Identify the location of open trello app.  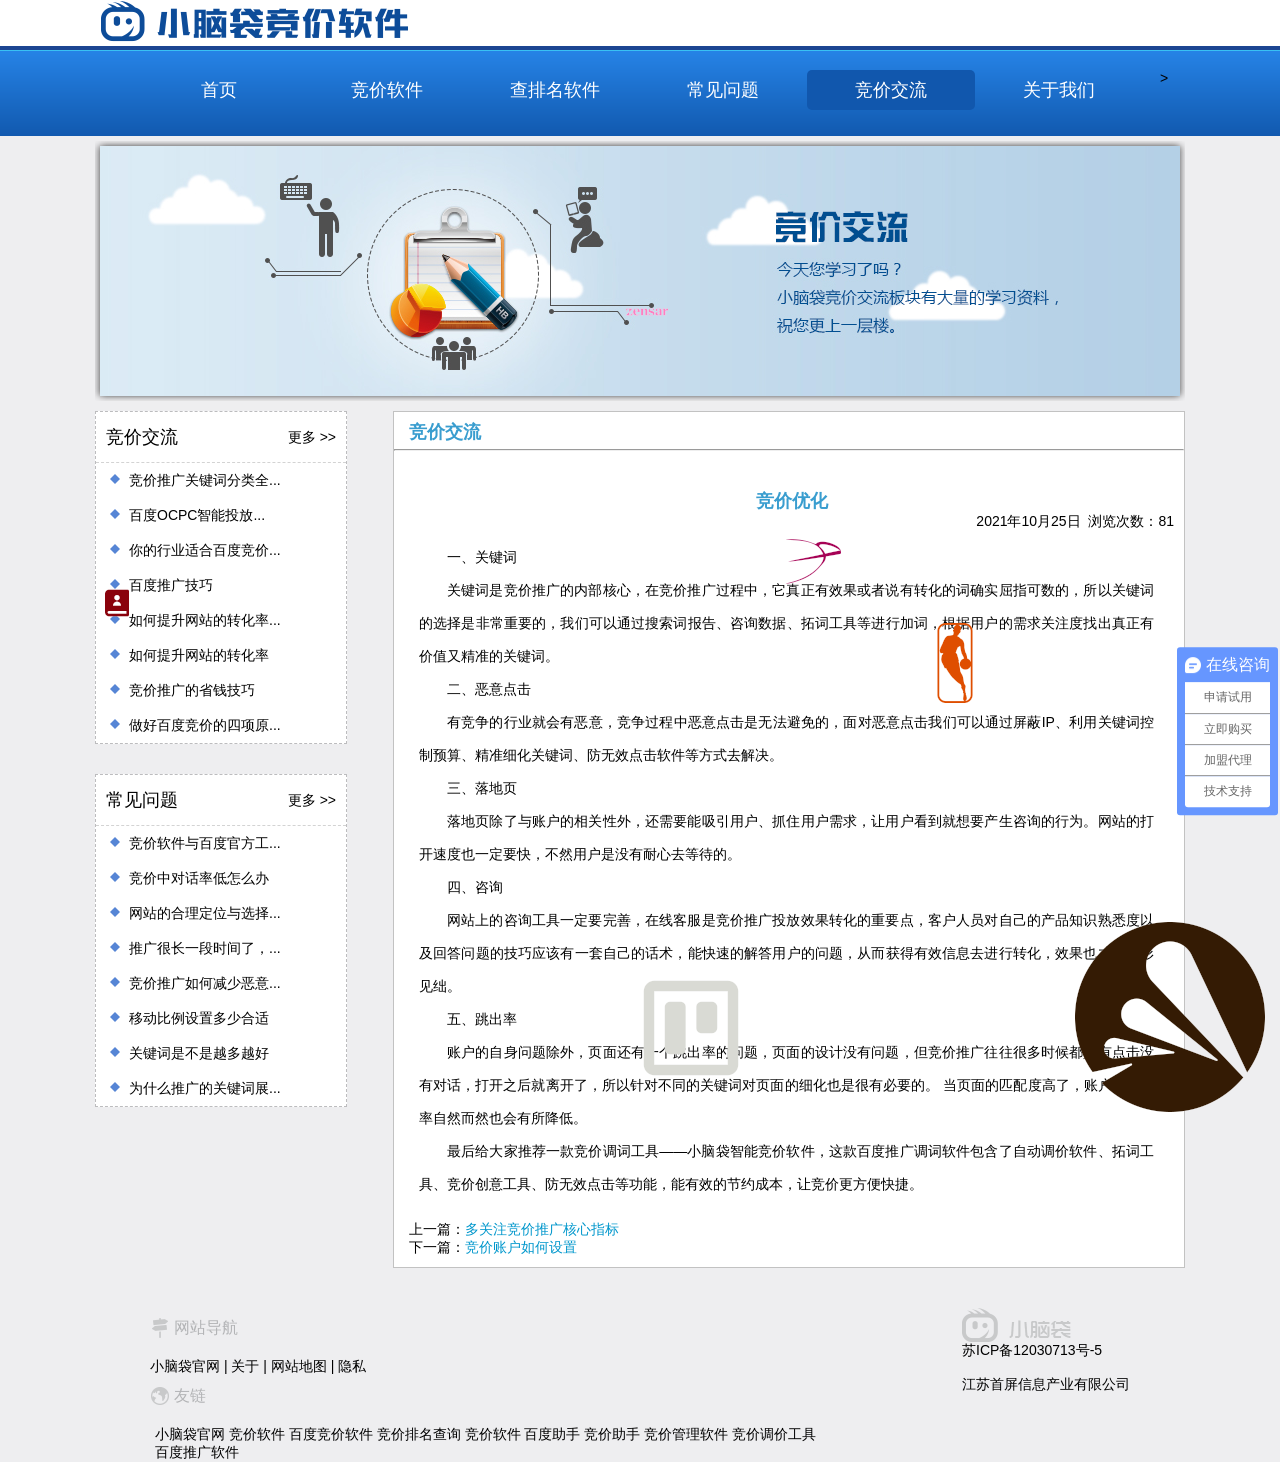
(691, 1028).